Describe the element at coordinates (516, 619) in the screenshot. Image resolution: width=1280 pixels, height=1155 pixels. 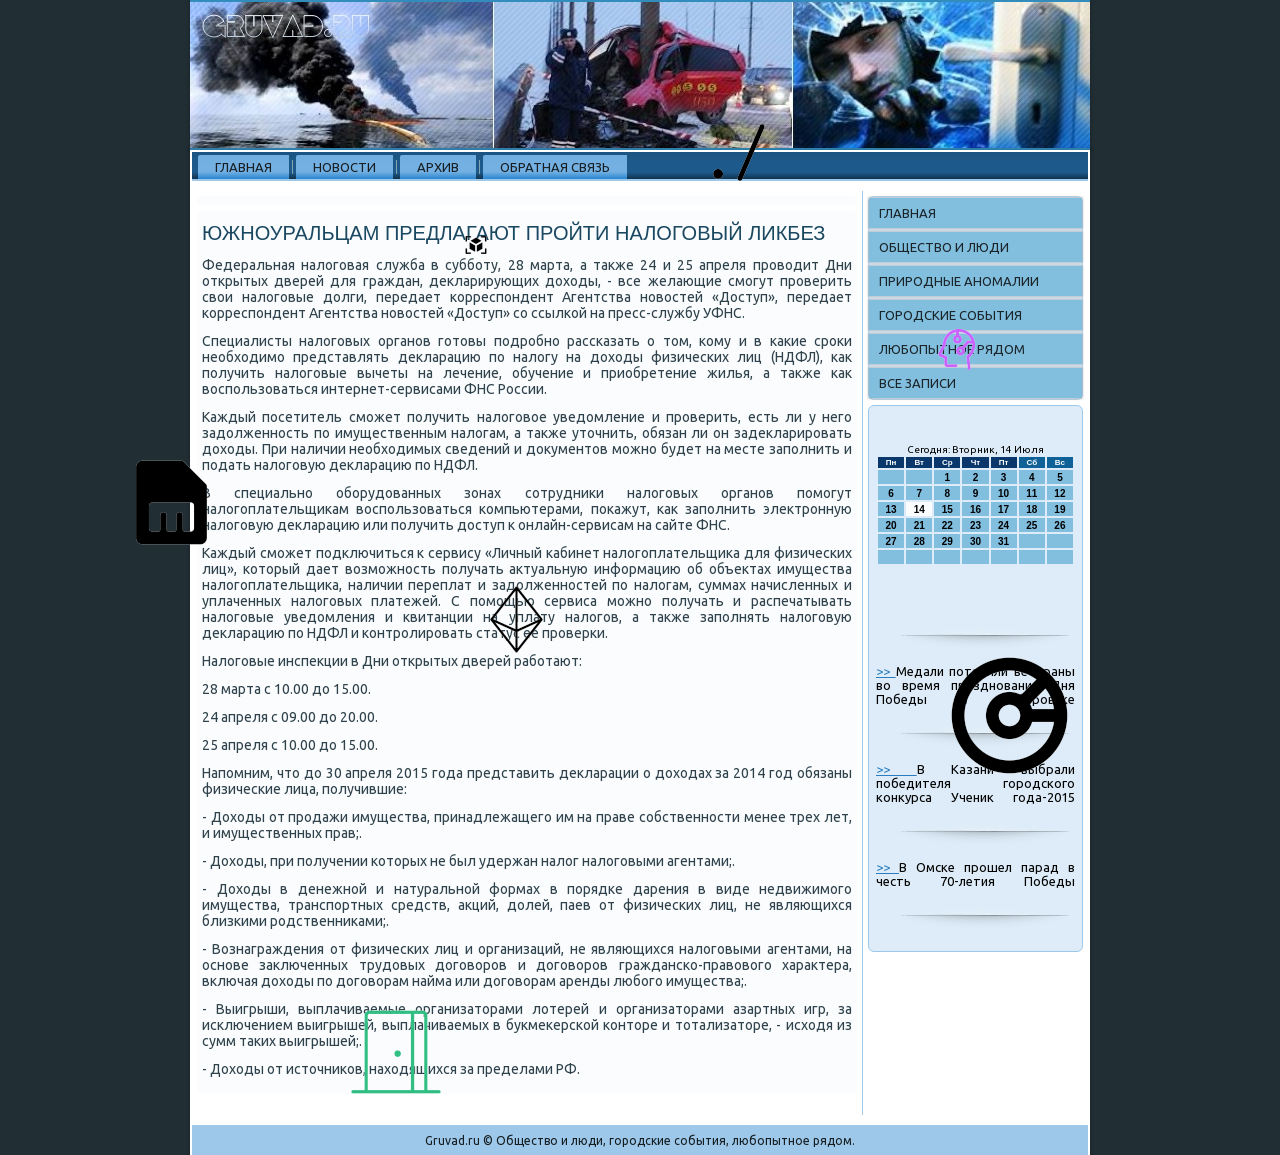
I see `view ethereum balance or wallet` at that location.